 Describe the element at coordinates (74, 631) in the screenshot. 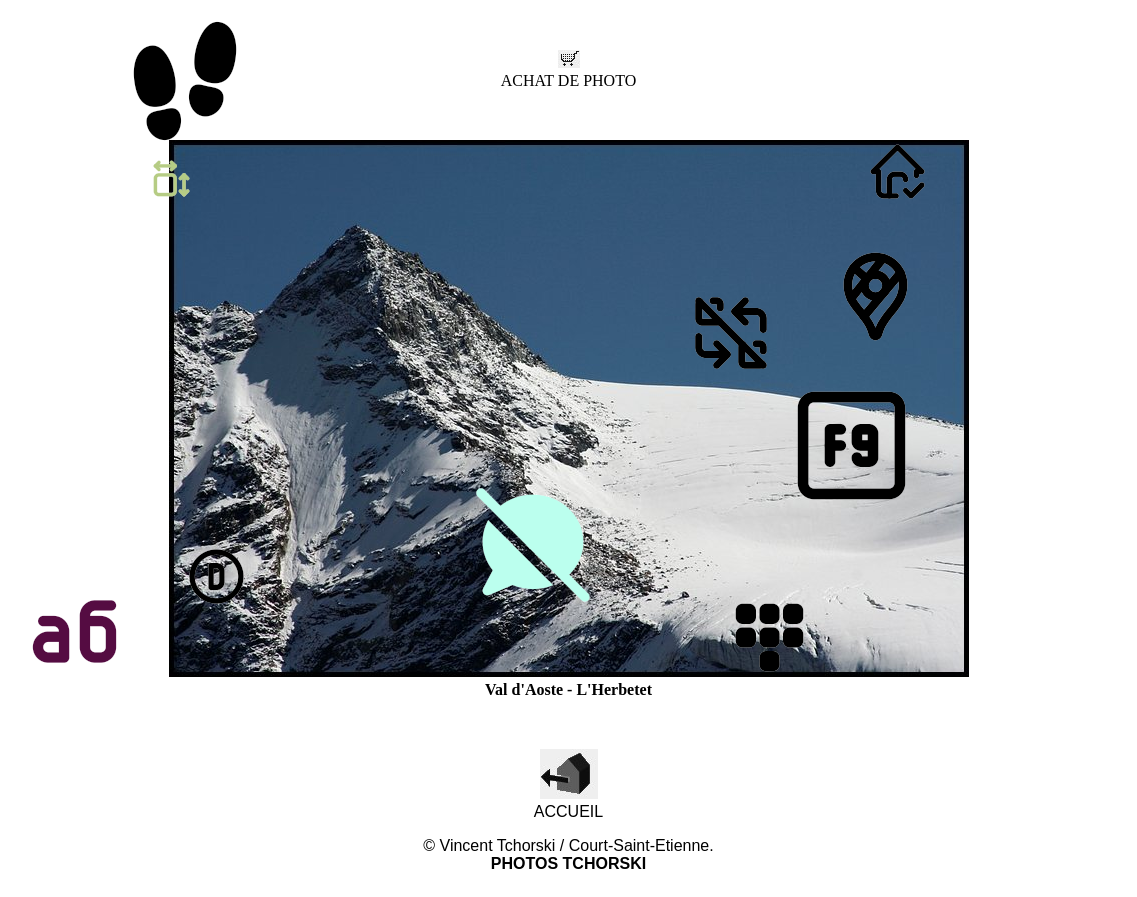

I see `switch to cyrillic keyboard layout` at that location.